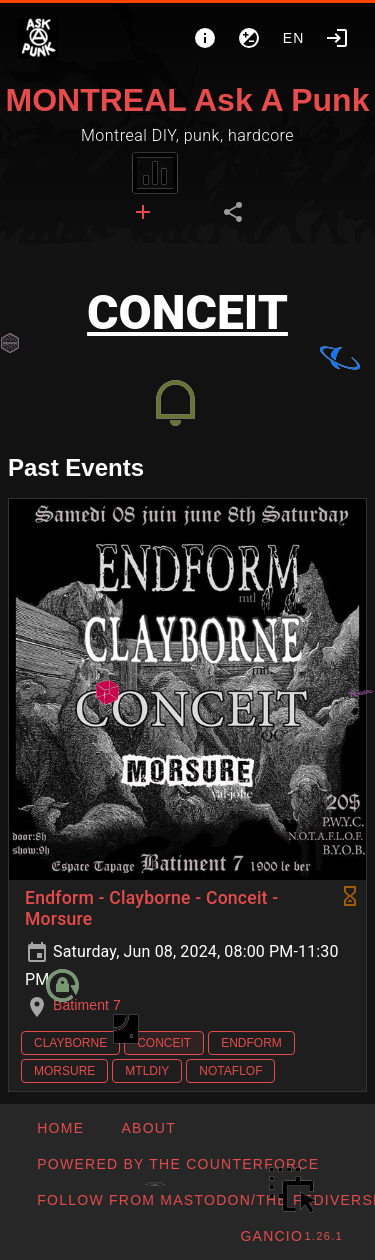  Describe the element at coordinates (155, 173) in the screenshot. I see `view analytics dashboard` at that location.